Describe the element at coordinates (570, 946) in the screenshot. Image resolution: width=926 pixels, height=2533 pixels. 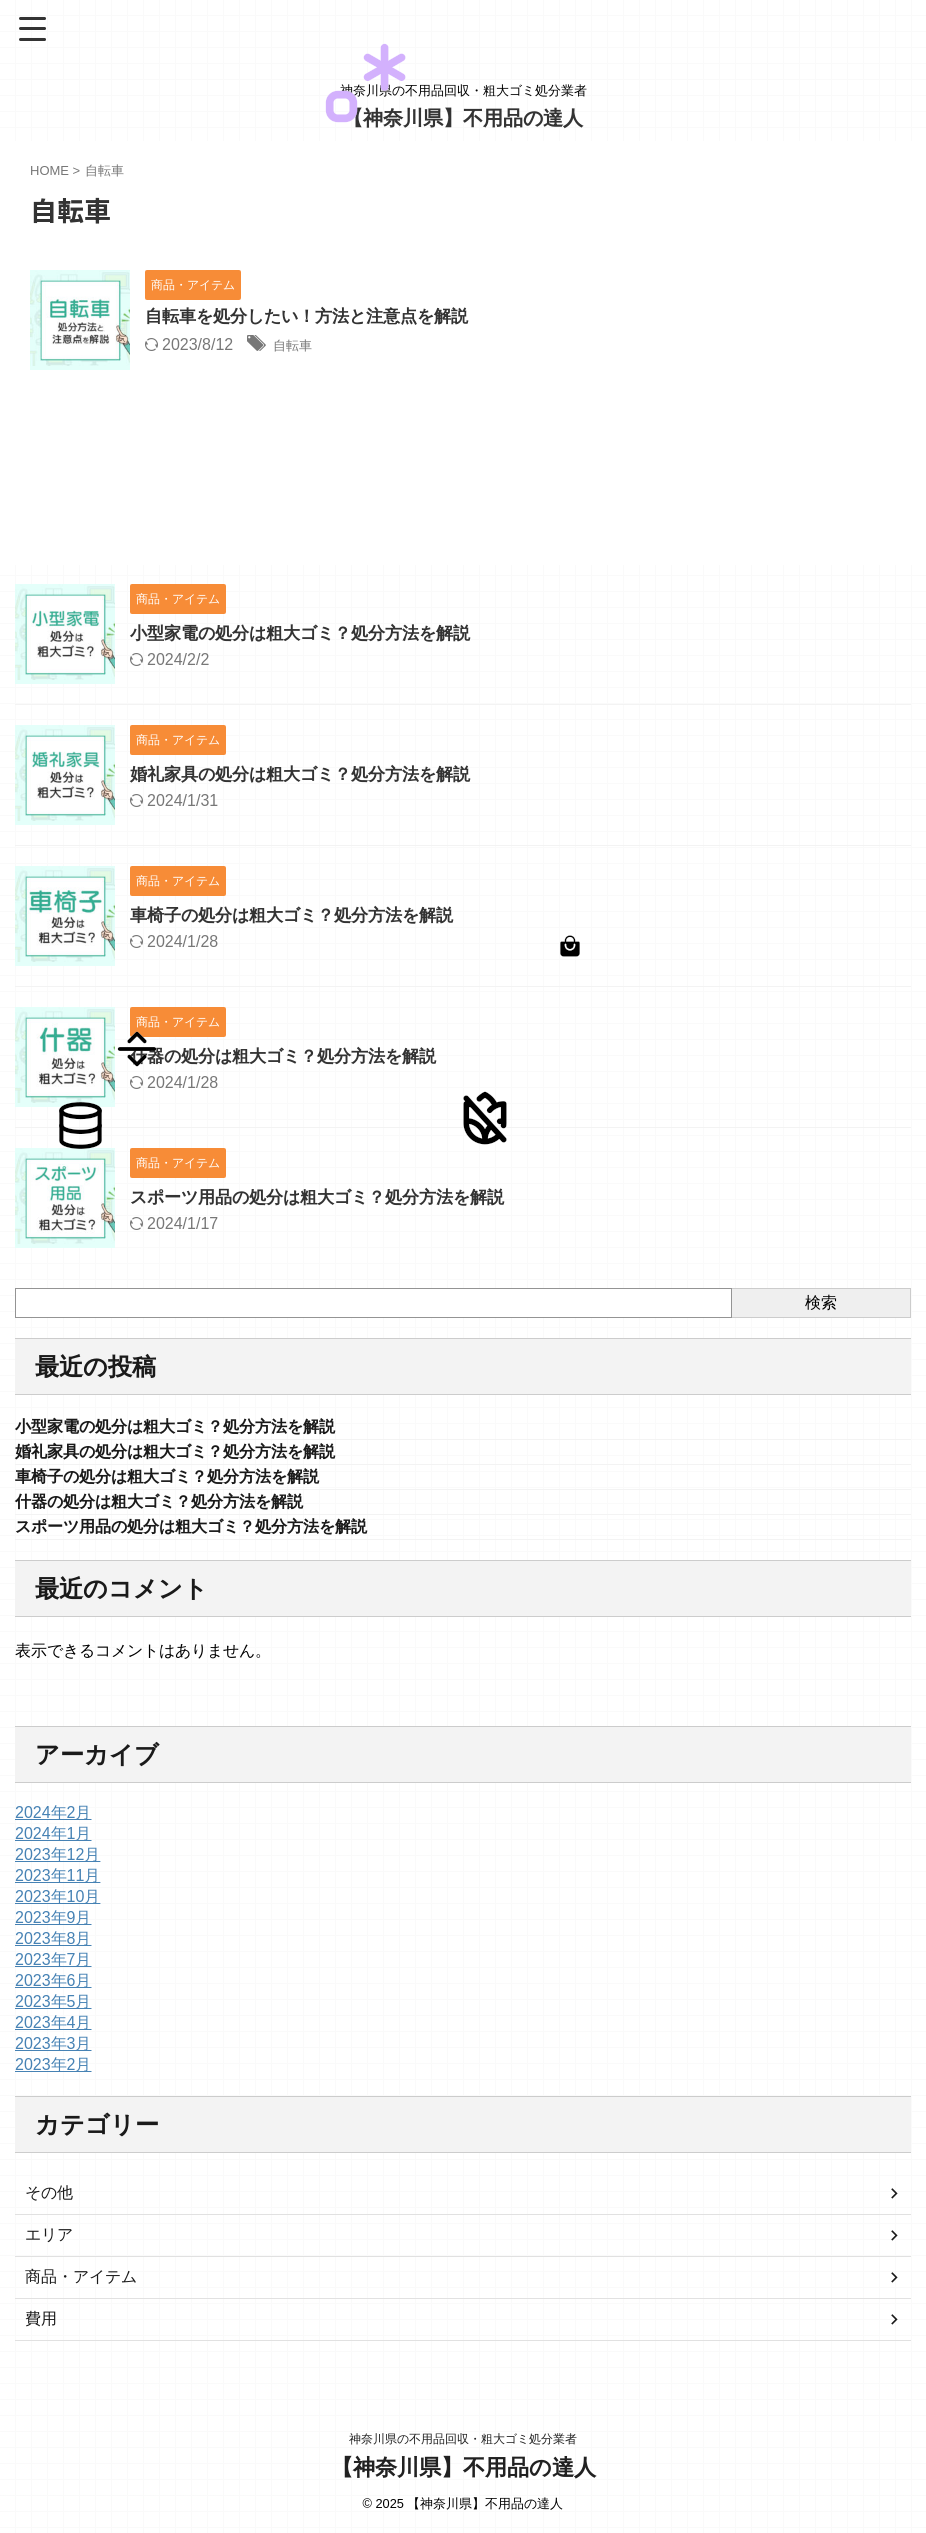
I see `view your shopping bag` at that location.